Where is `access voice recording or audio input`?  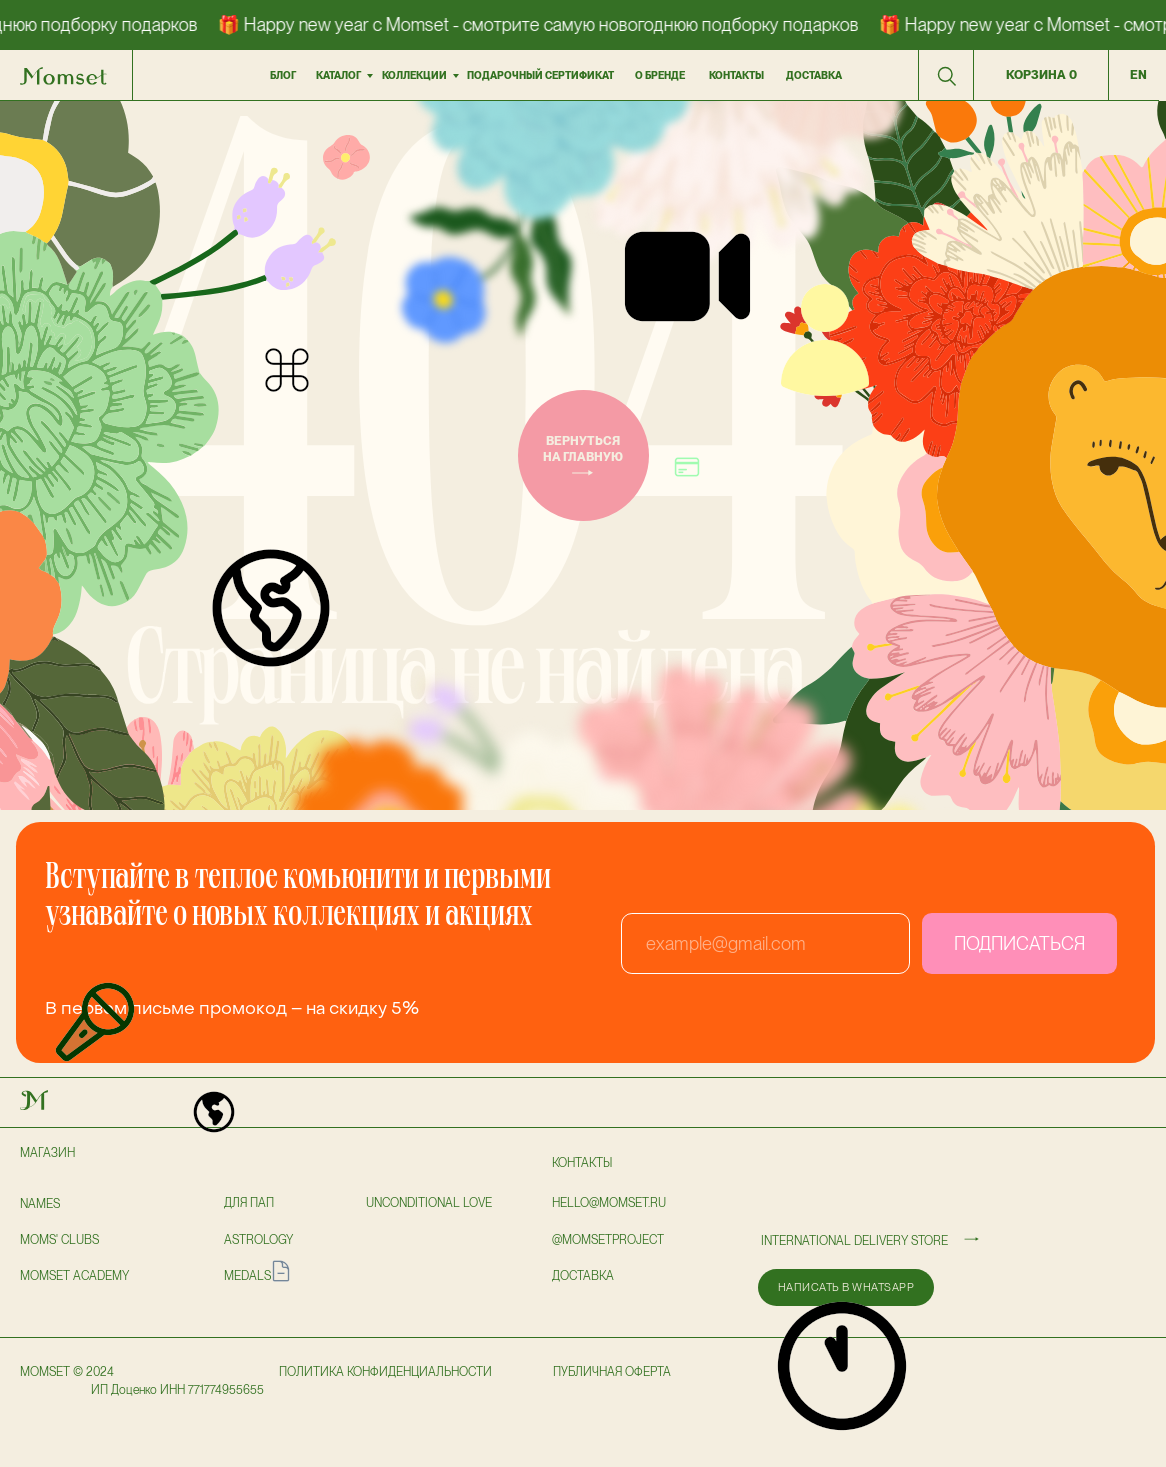
access voice recording or audio input is located at coordinates (93, 1023).